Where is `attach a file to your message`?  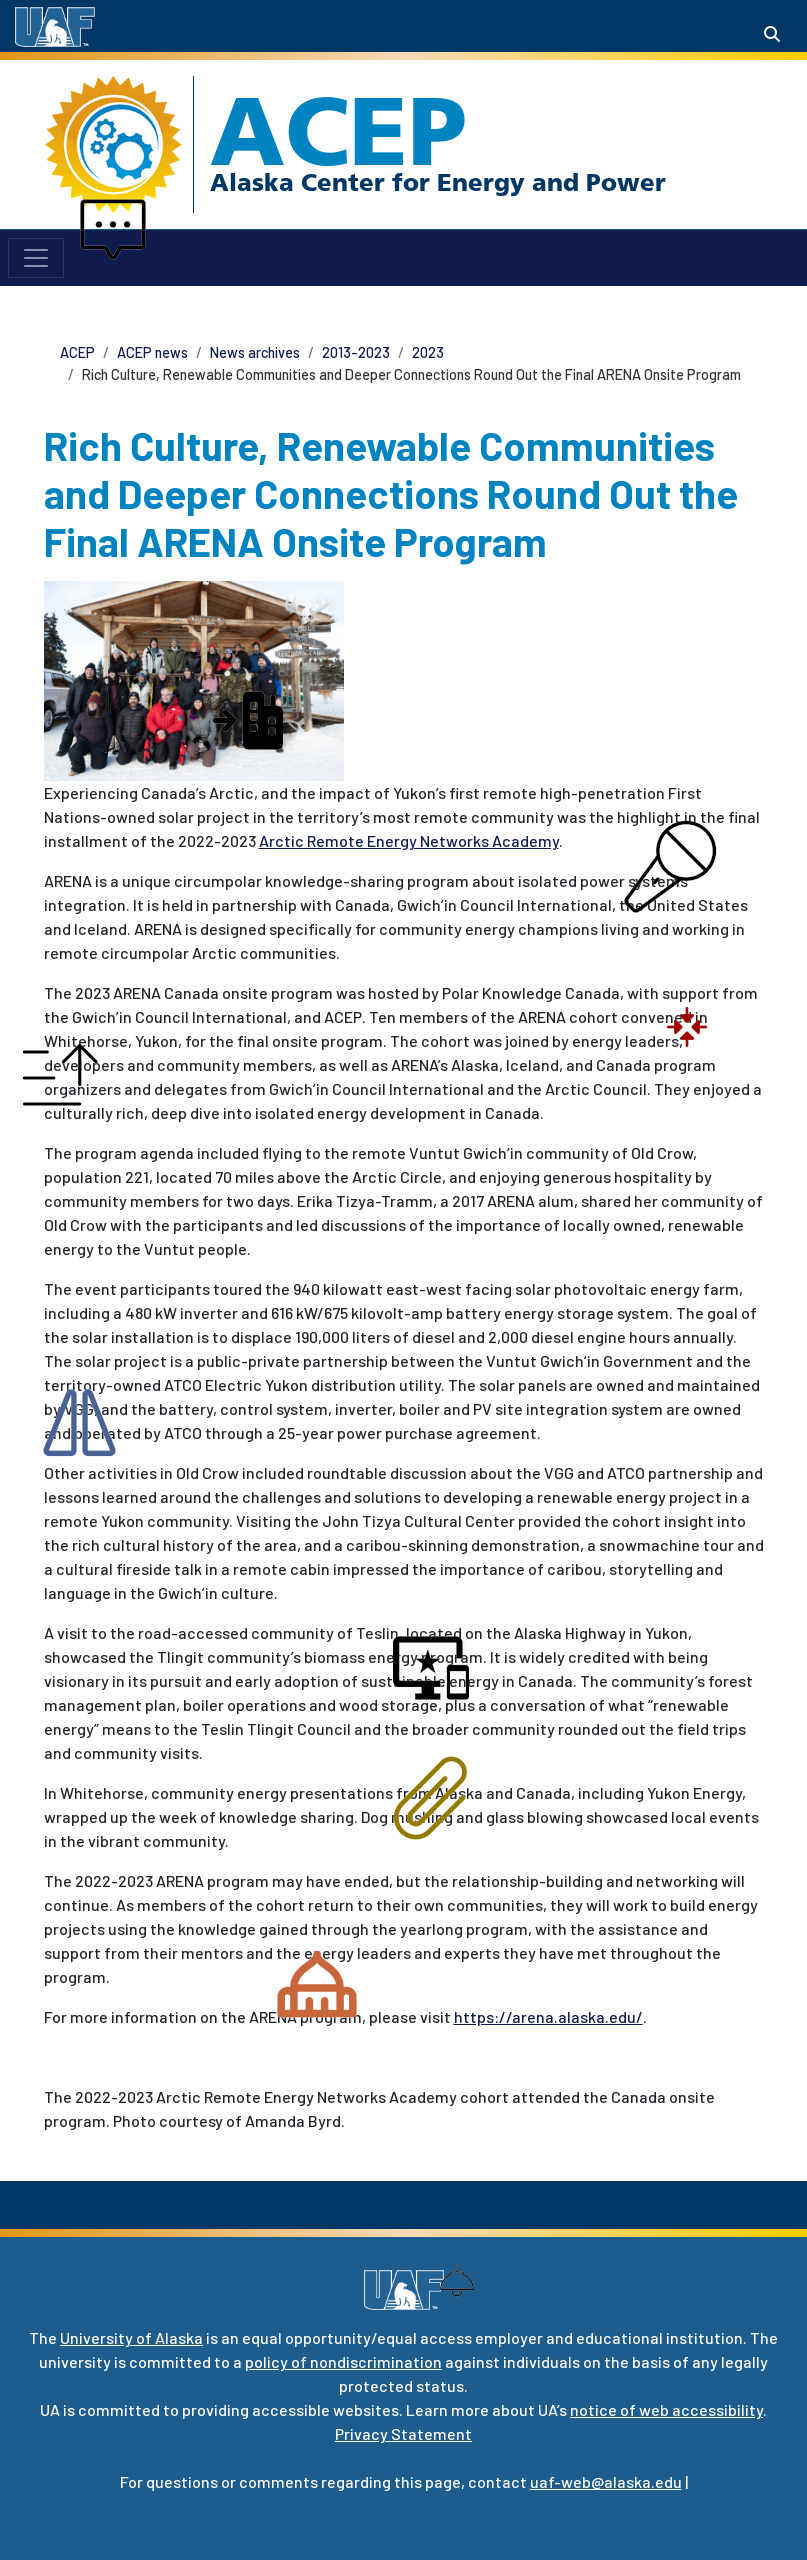 attach a file to your message is located at coordinates (432, 1798).